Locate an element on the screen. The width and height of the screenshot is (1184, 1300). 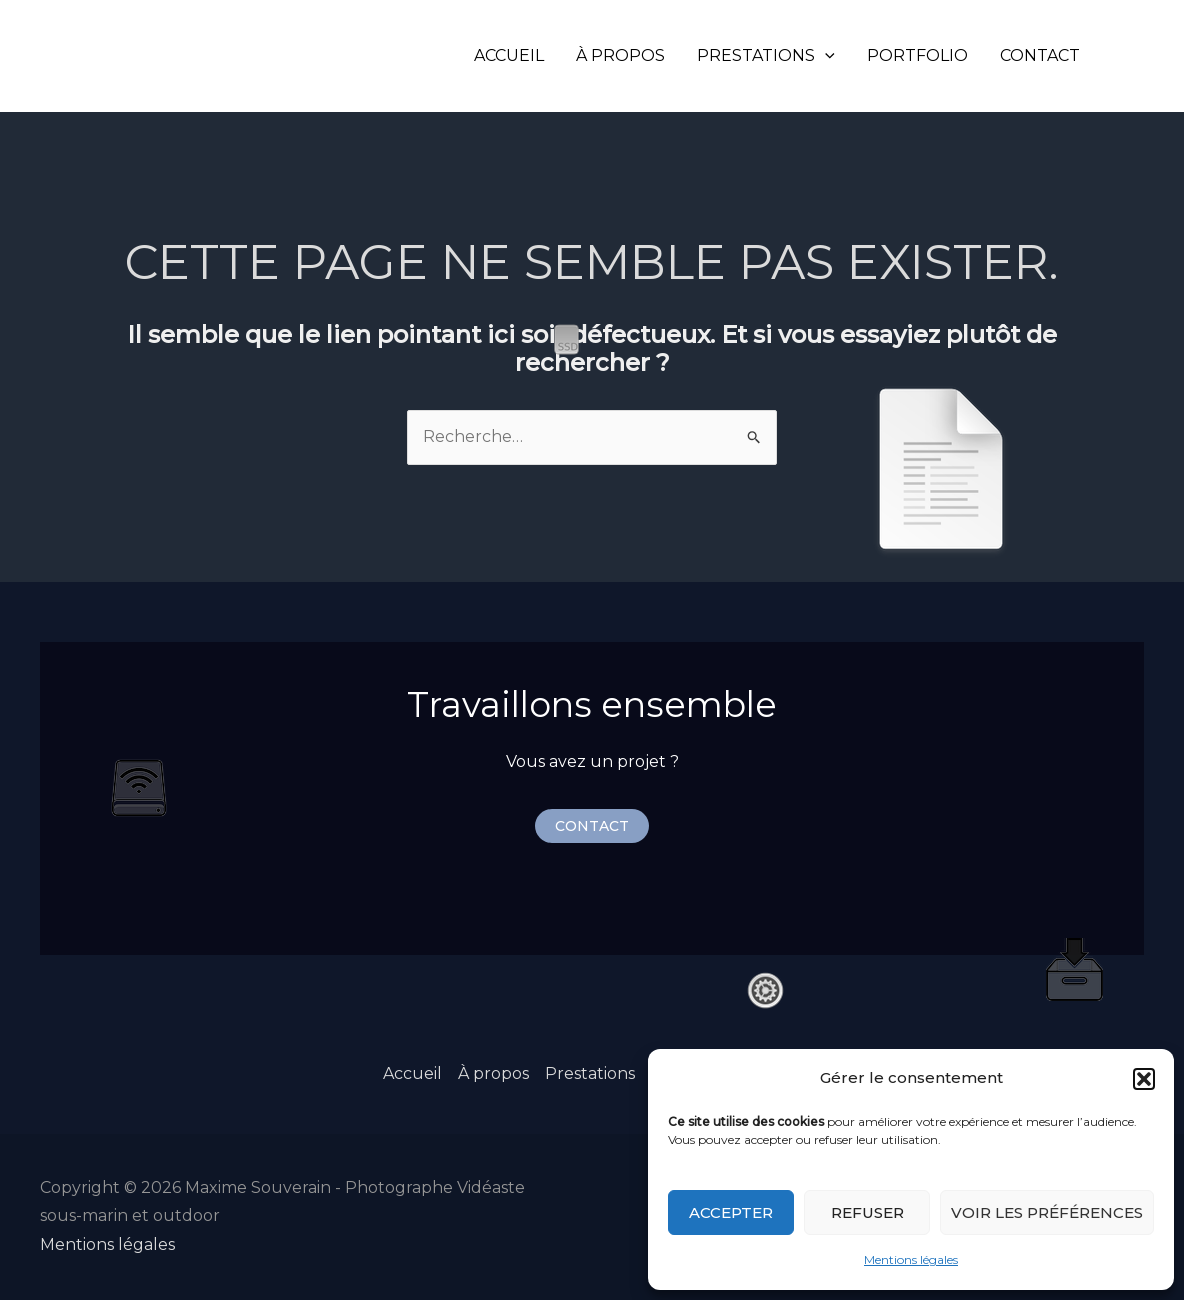
a plain text file is located at coordinates (941, 472).